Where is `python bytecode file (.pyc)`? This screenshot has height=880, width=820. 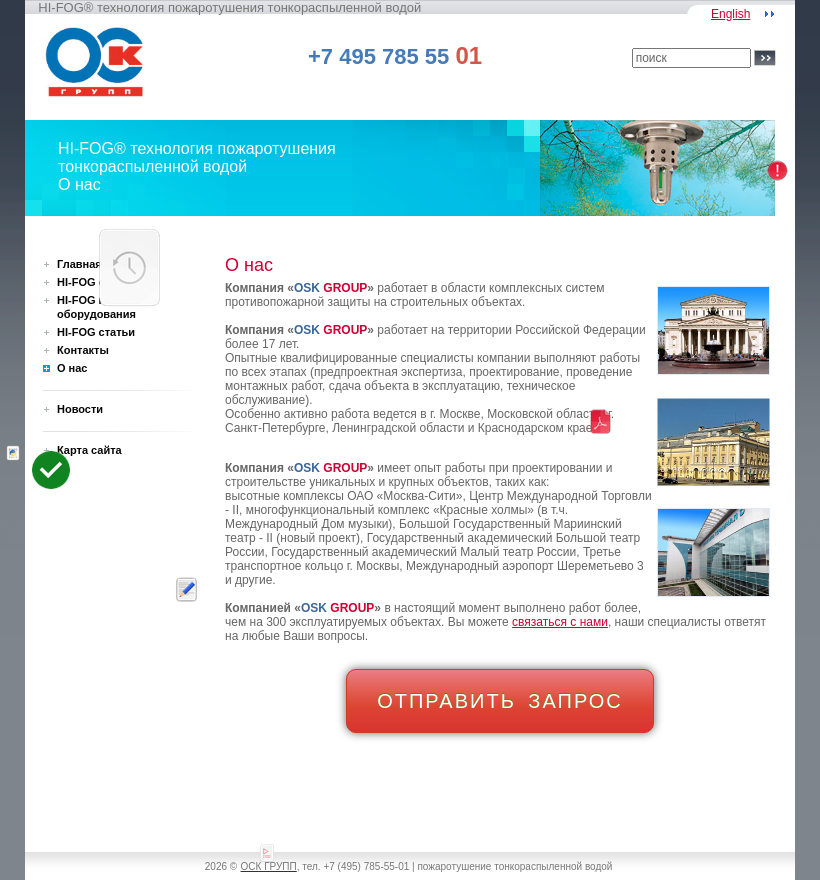
python bytecode file (.pyc) is located at coordinates (13, 453).